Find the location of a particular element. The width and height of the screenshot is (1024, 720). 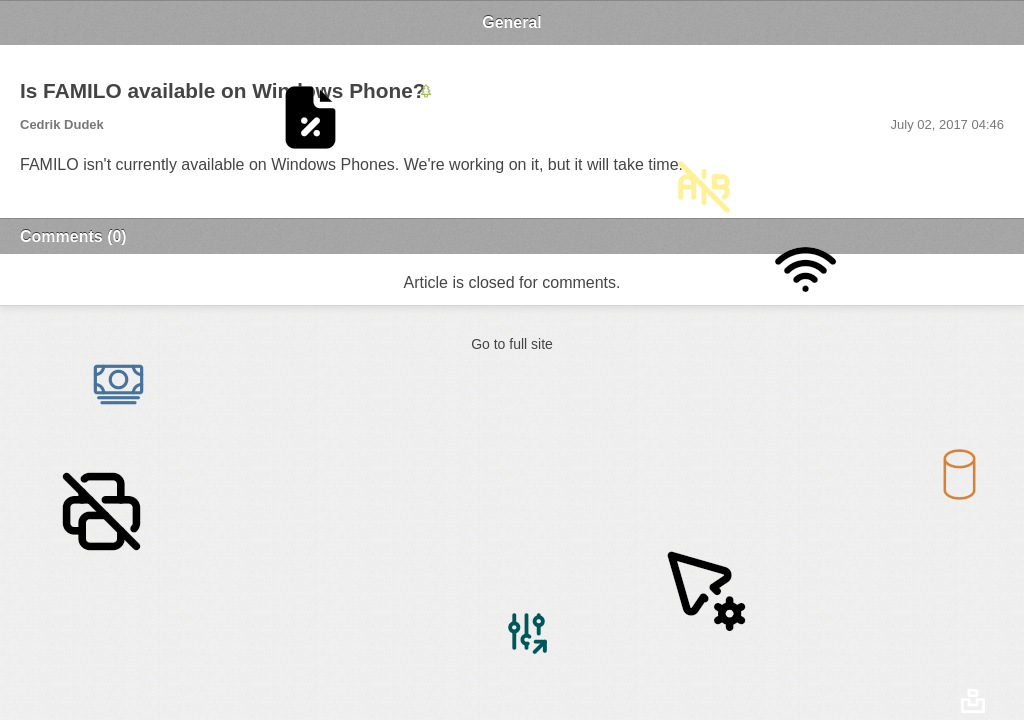

share current filter or settings configuration is located at coordinates (526, 631).